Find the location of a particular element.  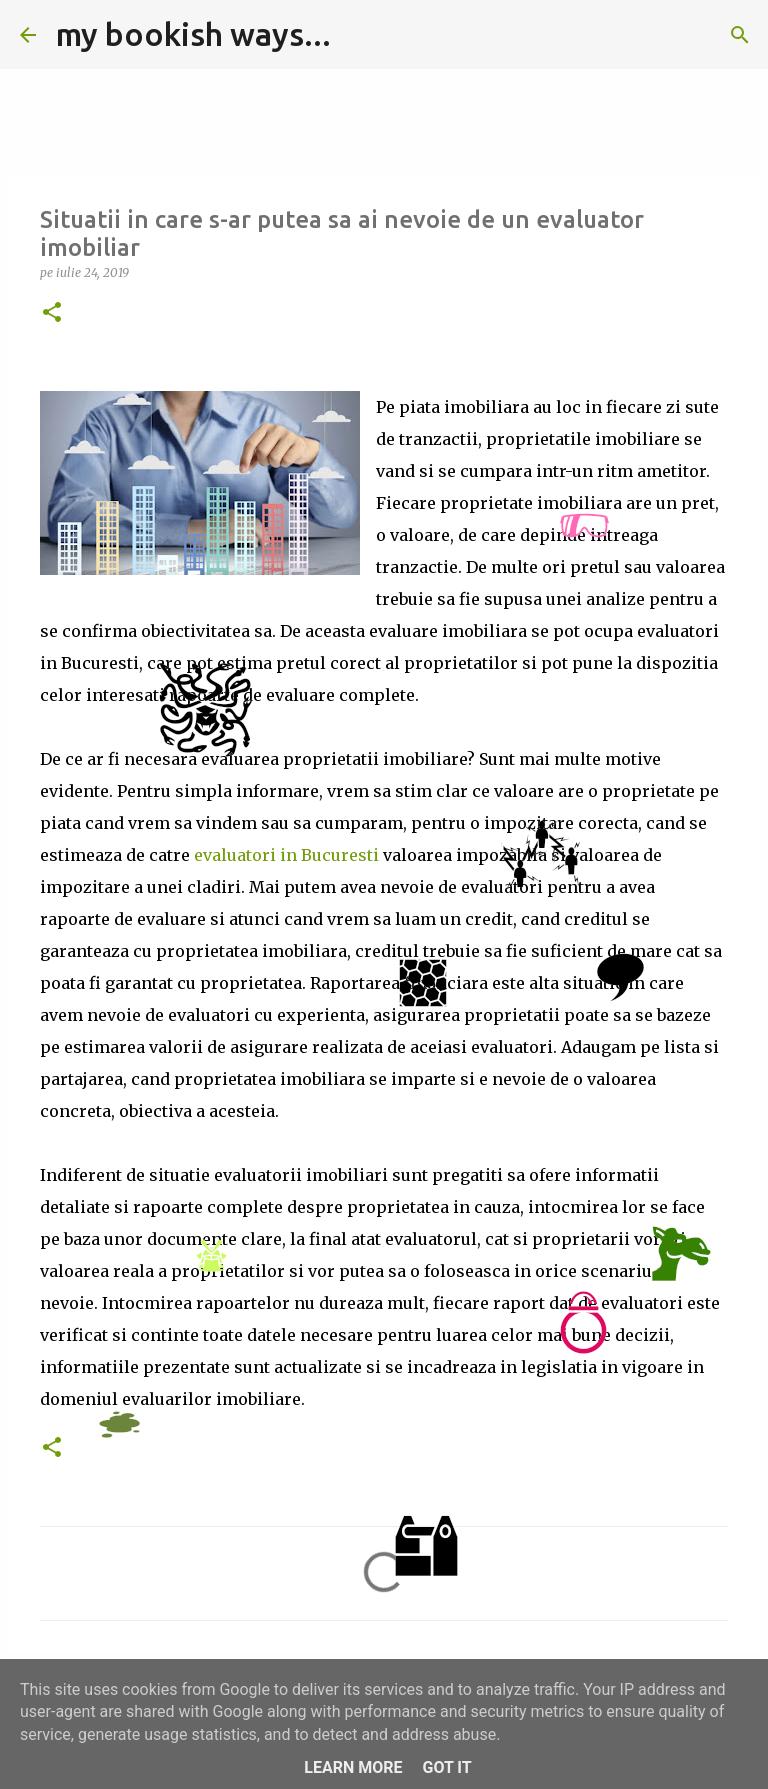

access global or worldwide settings is located at coordinates (583, 1322).